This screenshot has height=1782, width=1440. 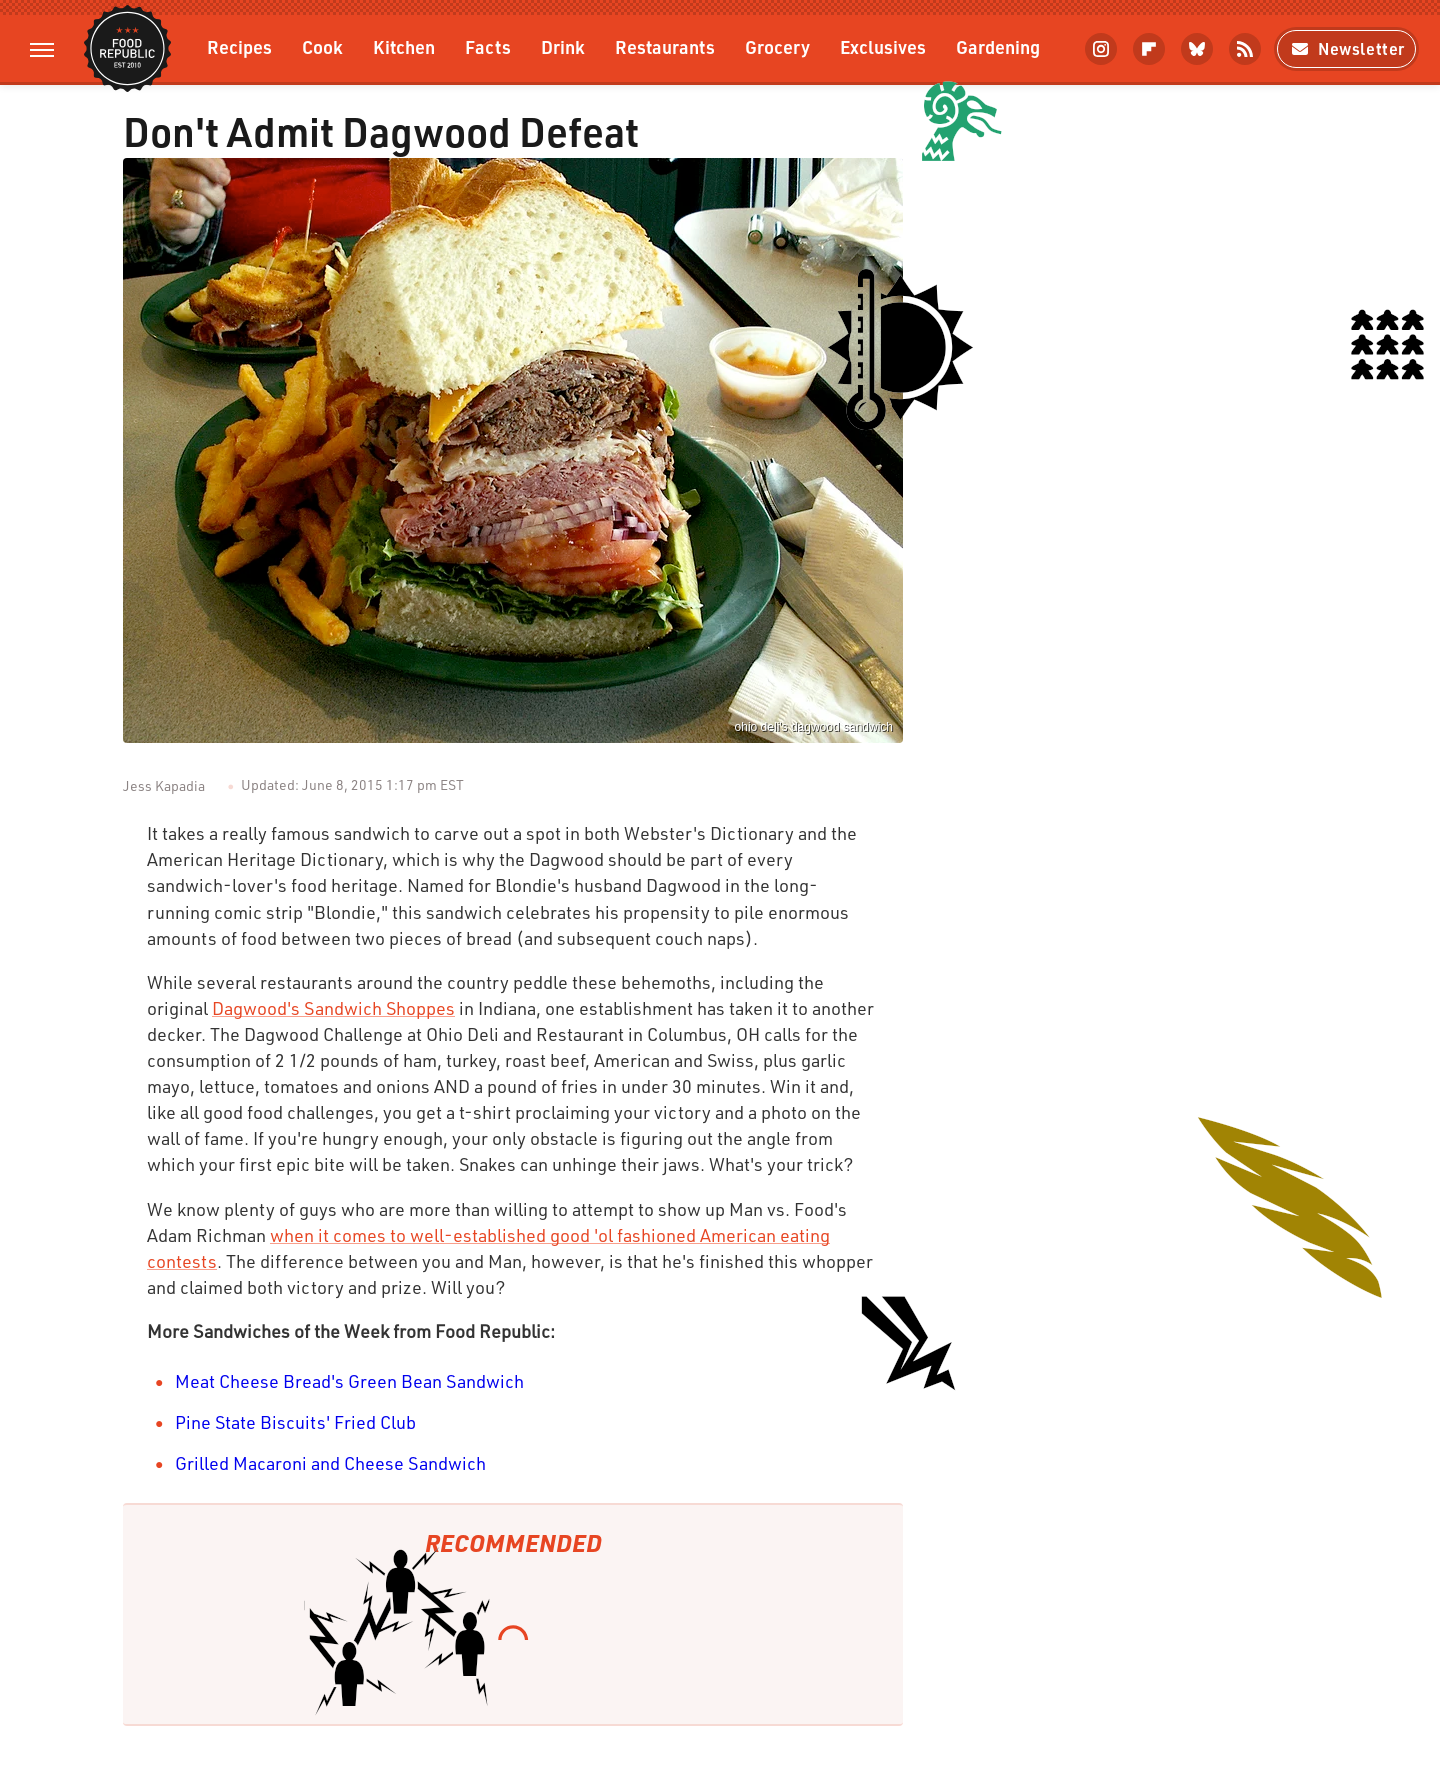 What do you see at coordinates (962, 120) in the screenshot?
I see `viking ship figurehead or norse-themed game element` at bounding box center [962, 120].